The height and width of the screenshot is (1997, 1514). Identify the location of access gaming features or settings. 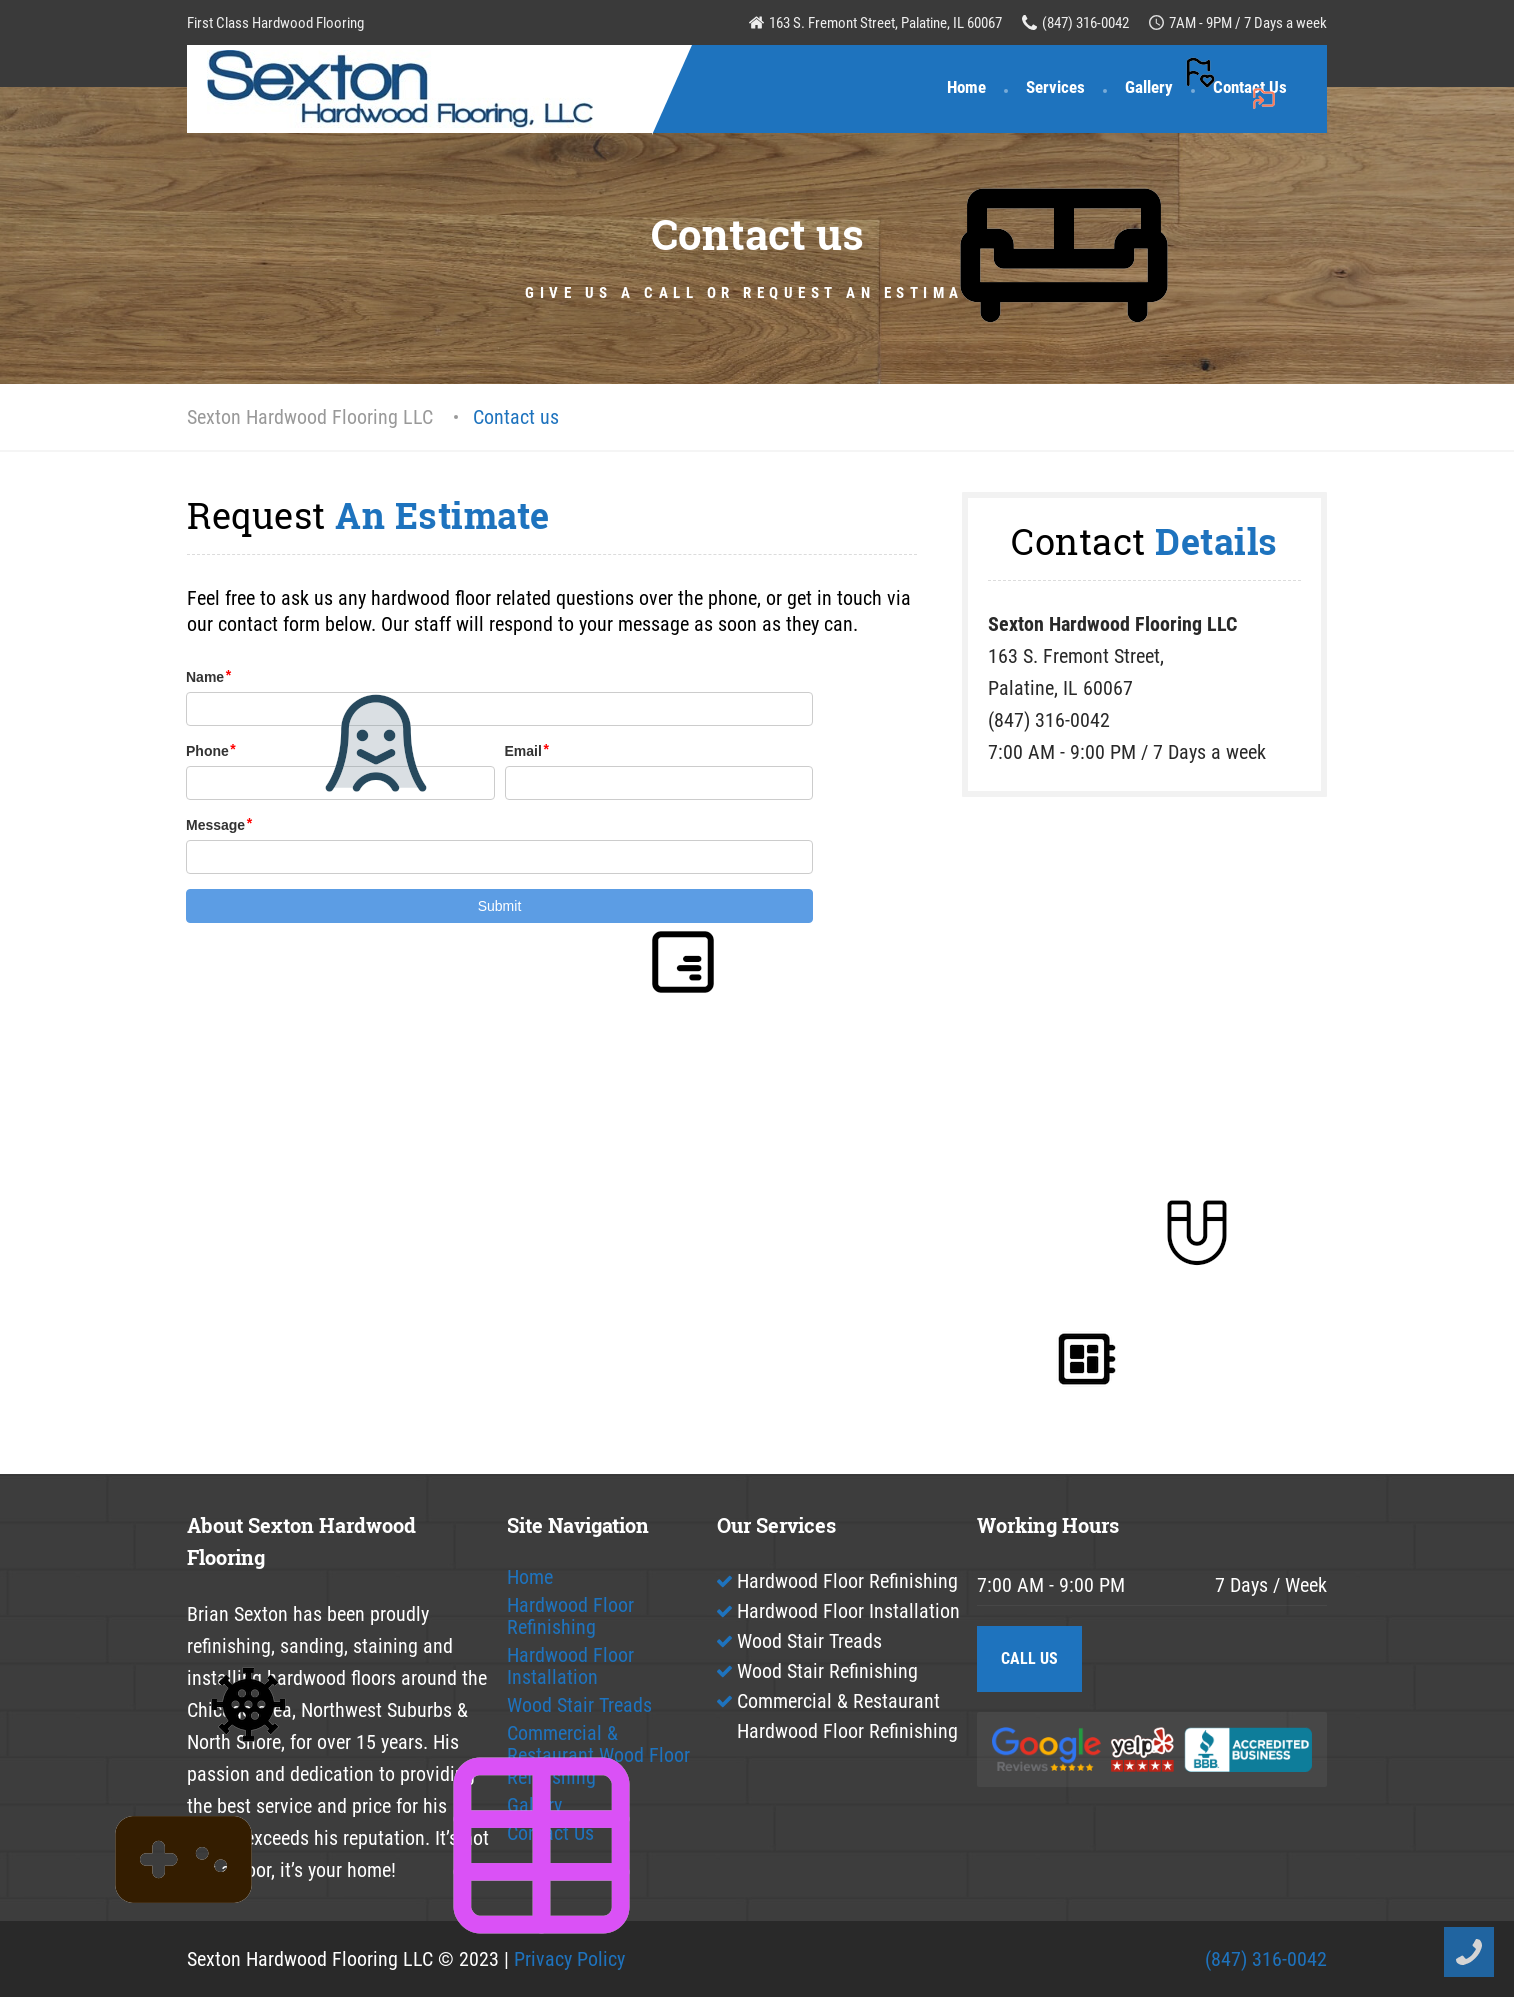
(183, 1859).